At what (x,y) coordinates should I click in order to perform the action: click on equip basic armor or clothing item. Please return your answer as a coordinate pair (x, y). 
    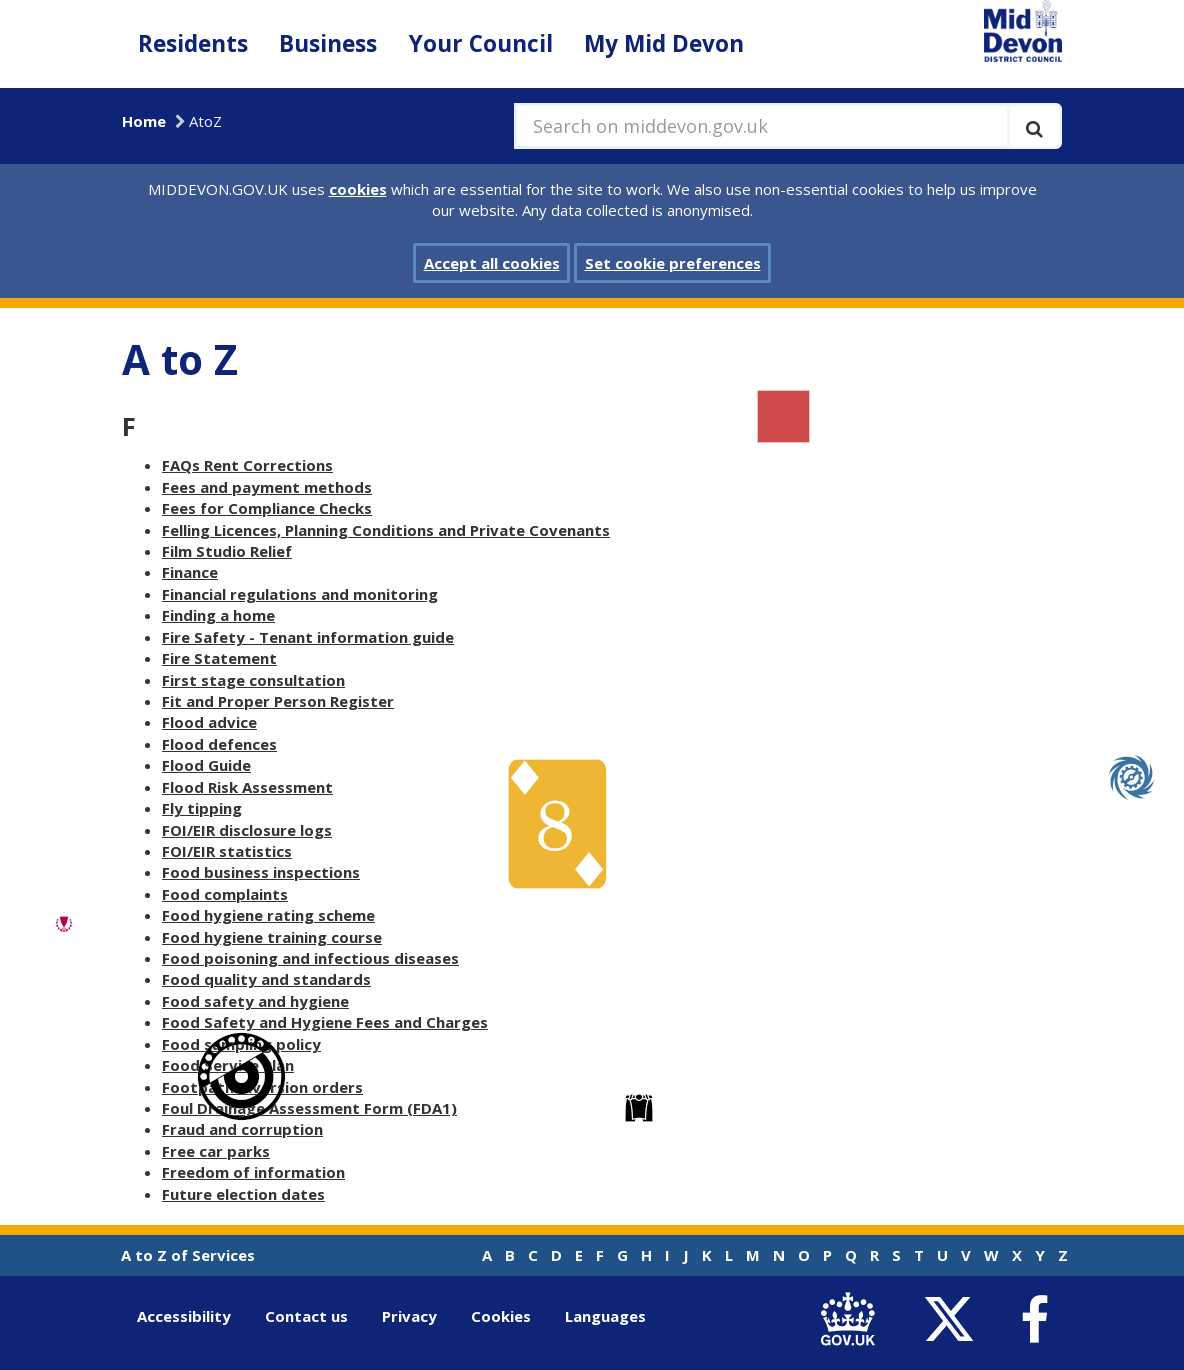
    Looking at the image, I should click on (639, 1108).